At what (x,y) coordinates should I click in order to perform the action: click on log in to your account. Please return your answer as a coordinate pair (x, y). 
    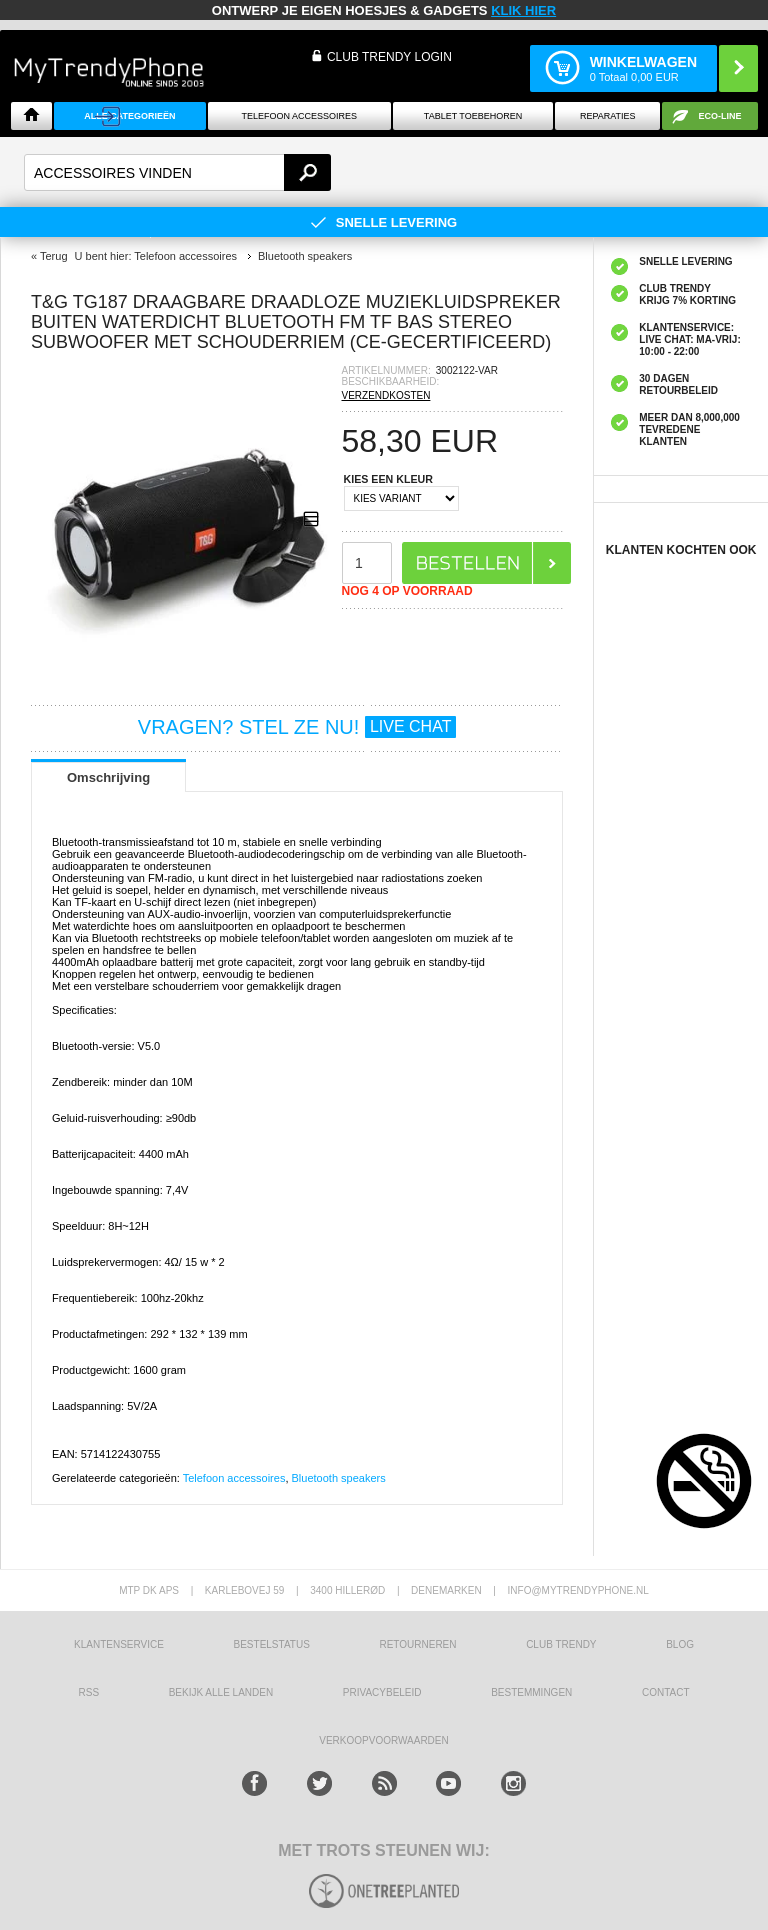
    Looking at the image, I should click on (107, 116).